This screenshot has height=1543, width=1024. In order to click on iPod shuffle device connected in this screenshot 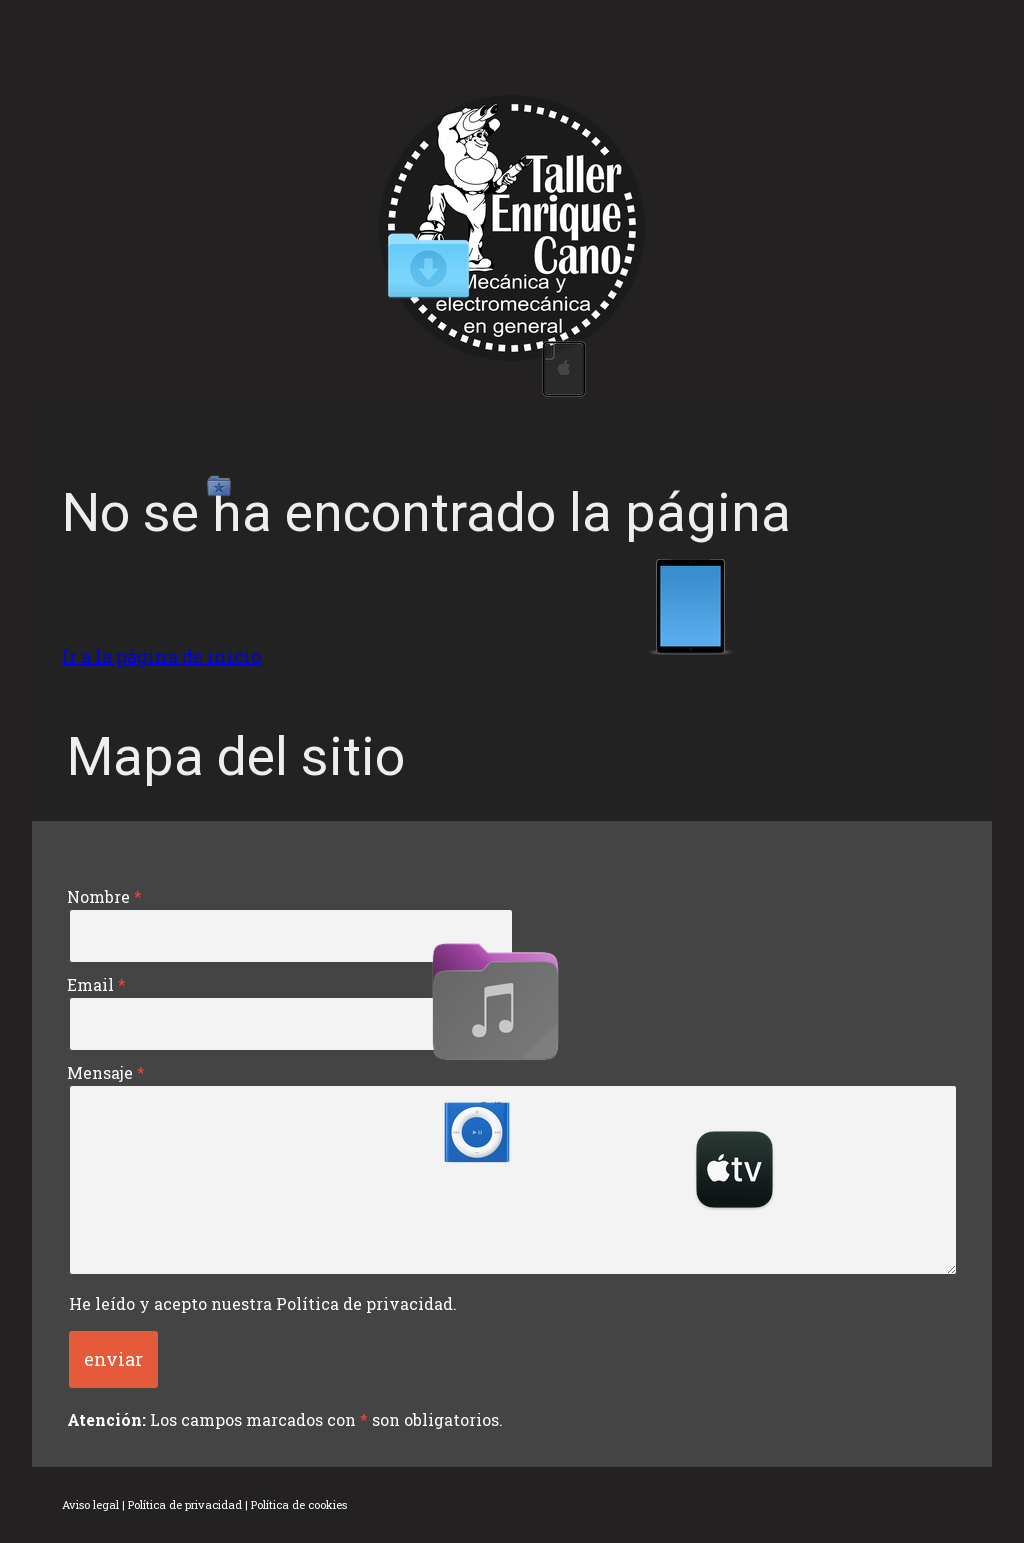, I will do `click(477, 1132)`.